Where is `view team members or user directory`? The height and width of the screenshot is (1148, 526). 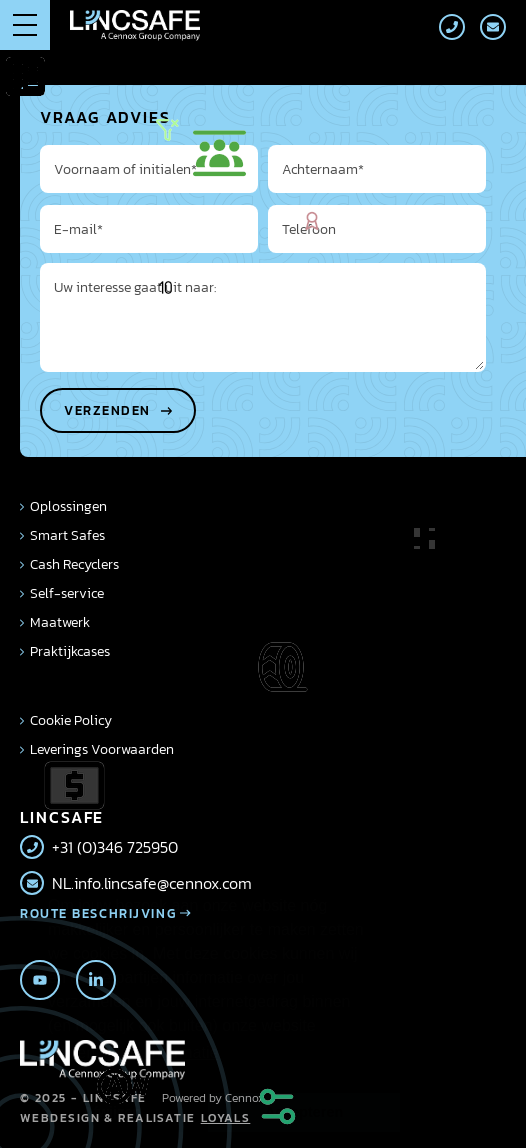
view team members or user directory is located at coordinates (219, 152).